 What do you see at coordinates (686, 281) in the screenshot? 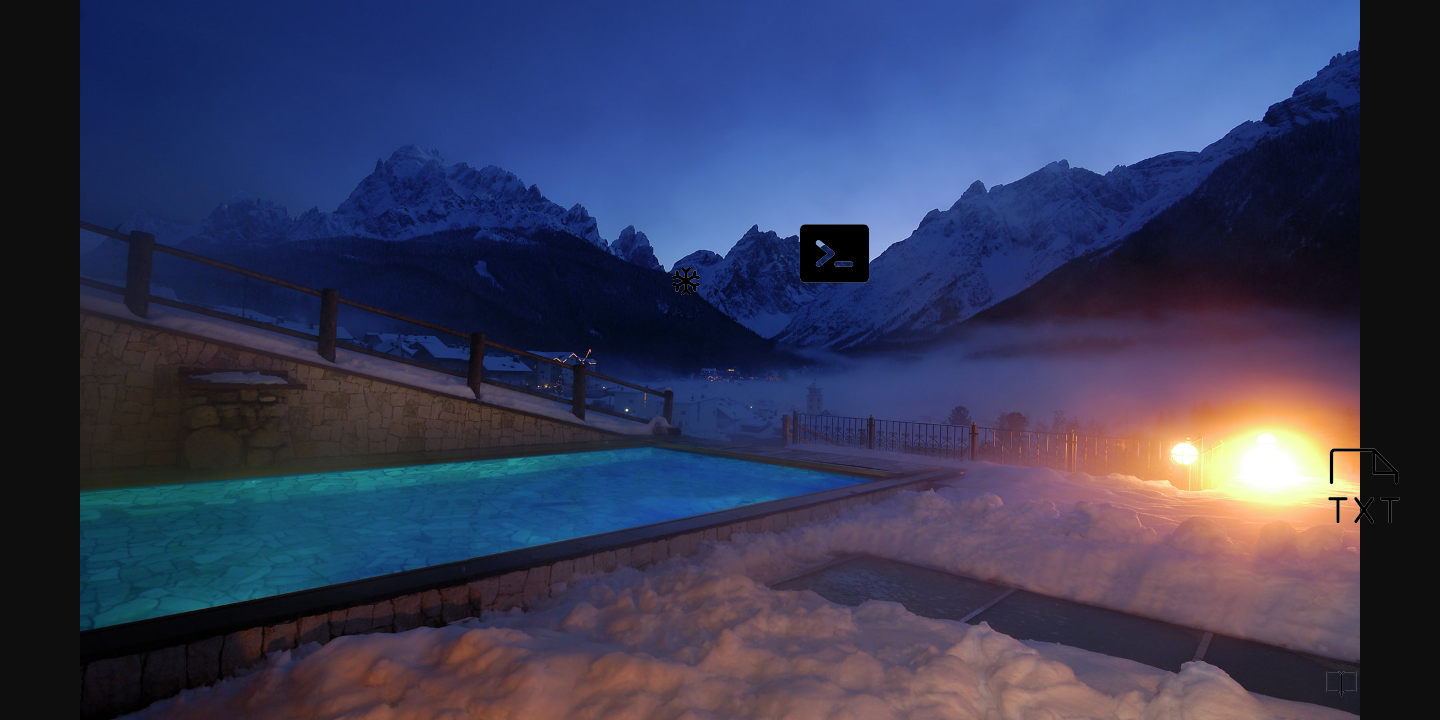
I see `activate cooling or air conditioning mode` at bounding box center [686, 281].